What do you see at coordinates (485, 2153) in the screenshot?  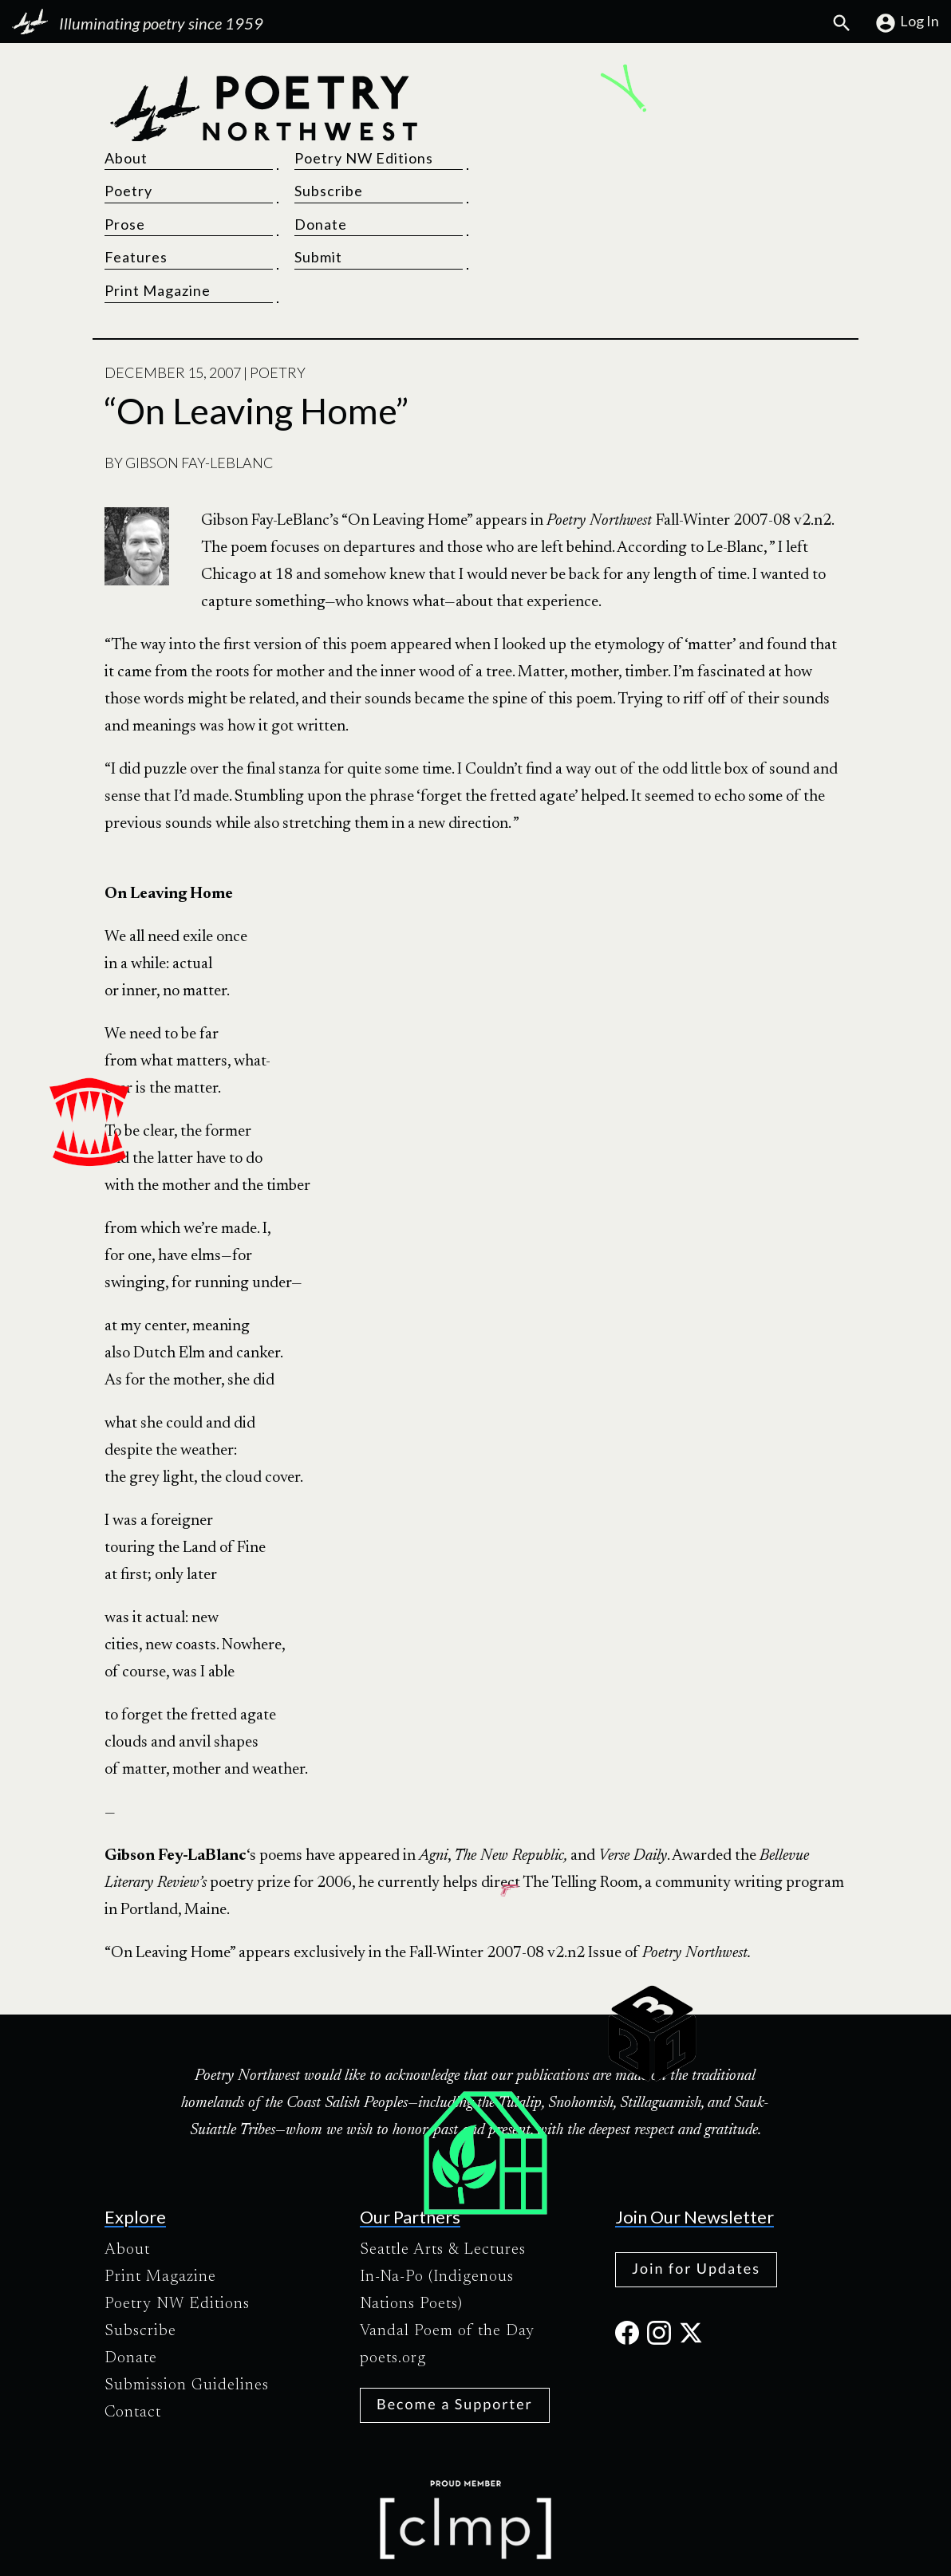 I see `access greenhouse or garden management` at bounding box center [485, 2153].